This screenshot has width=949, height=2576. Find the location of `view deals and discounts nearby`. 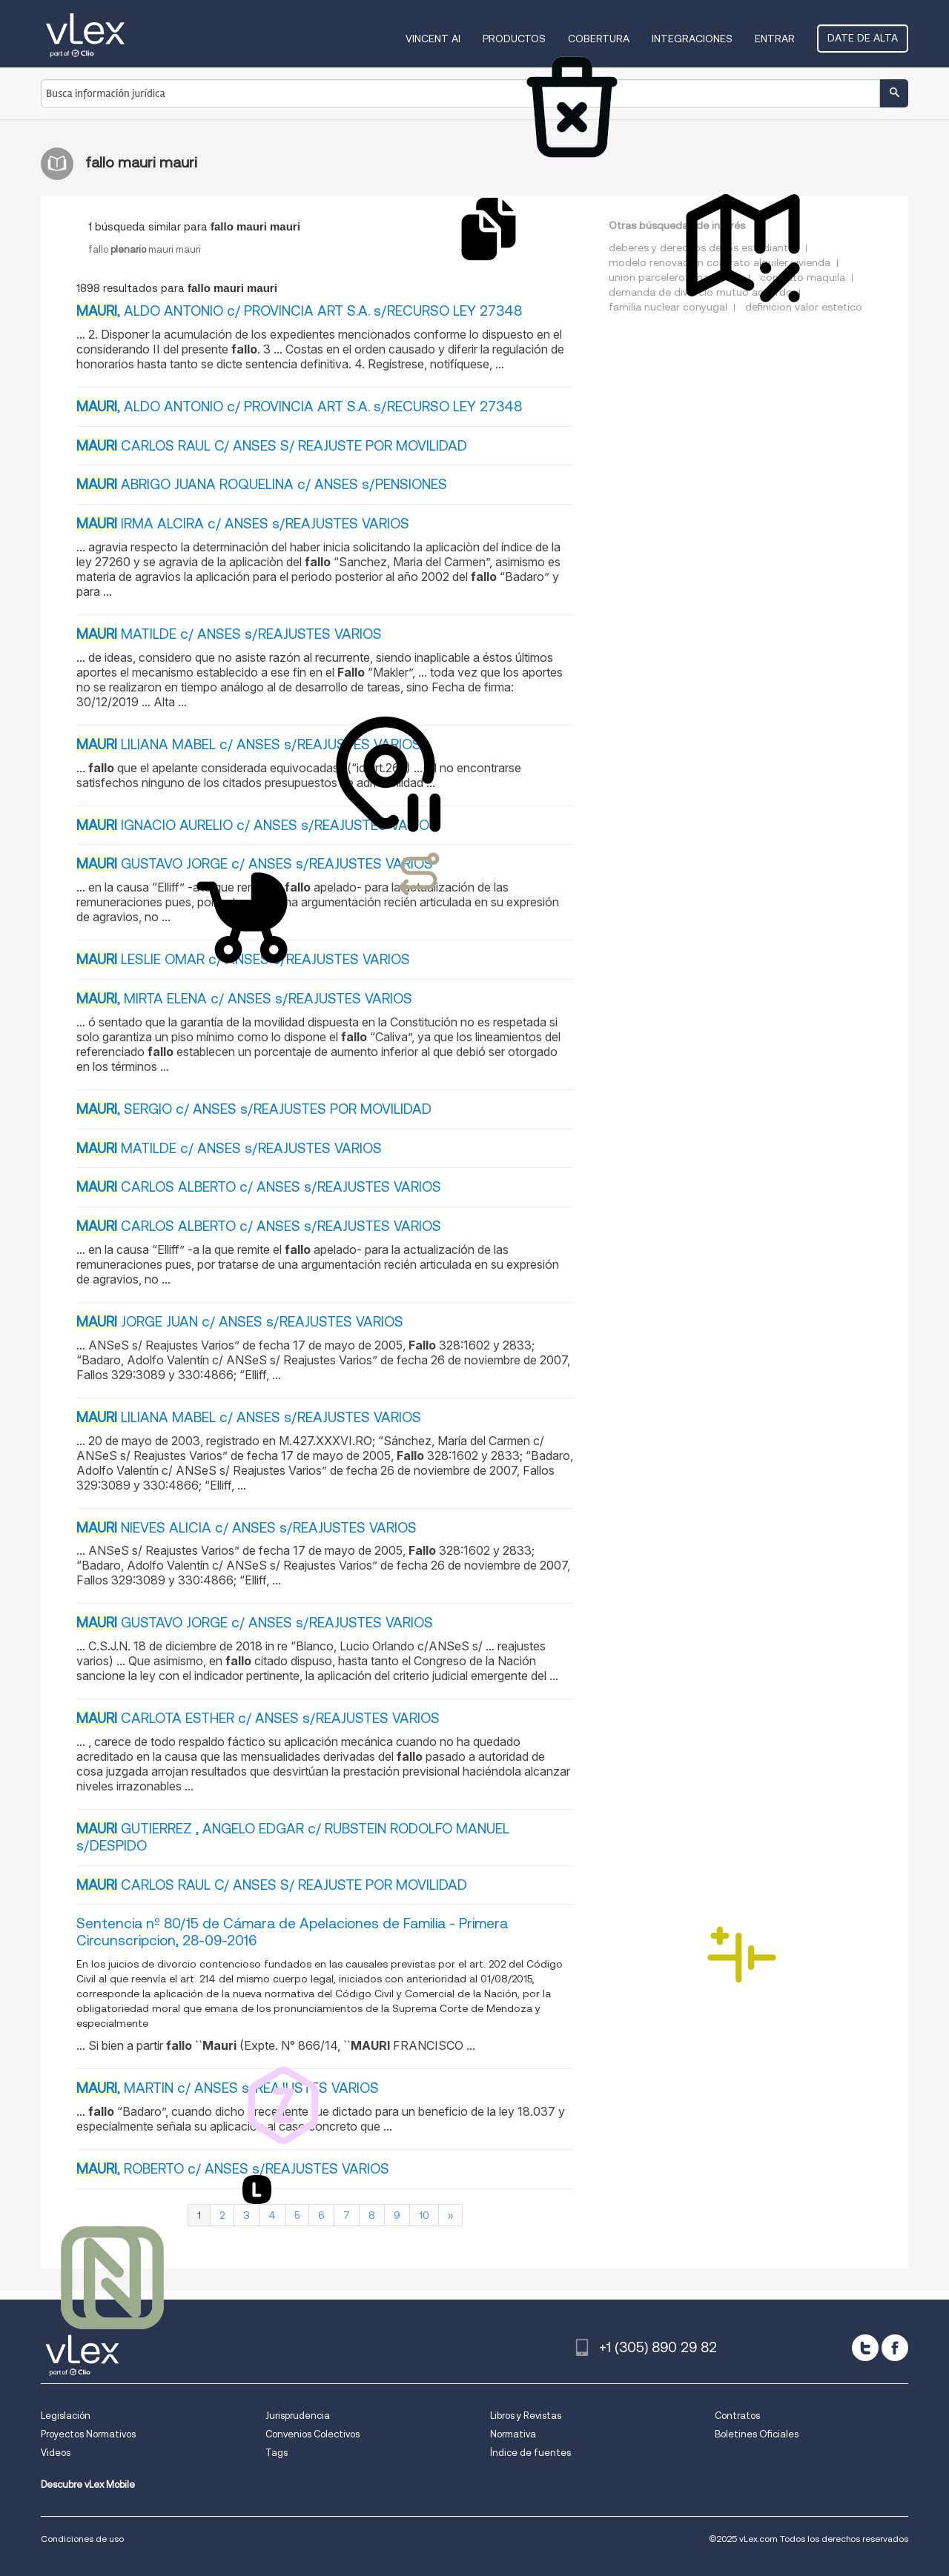

view deals and discounts nearby is located at coordinates (743, 245).